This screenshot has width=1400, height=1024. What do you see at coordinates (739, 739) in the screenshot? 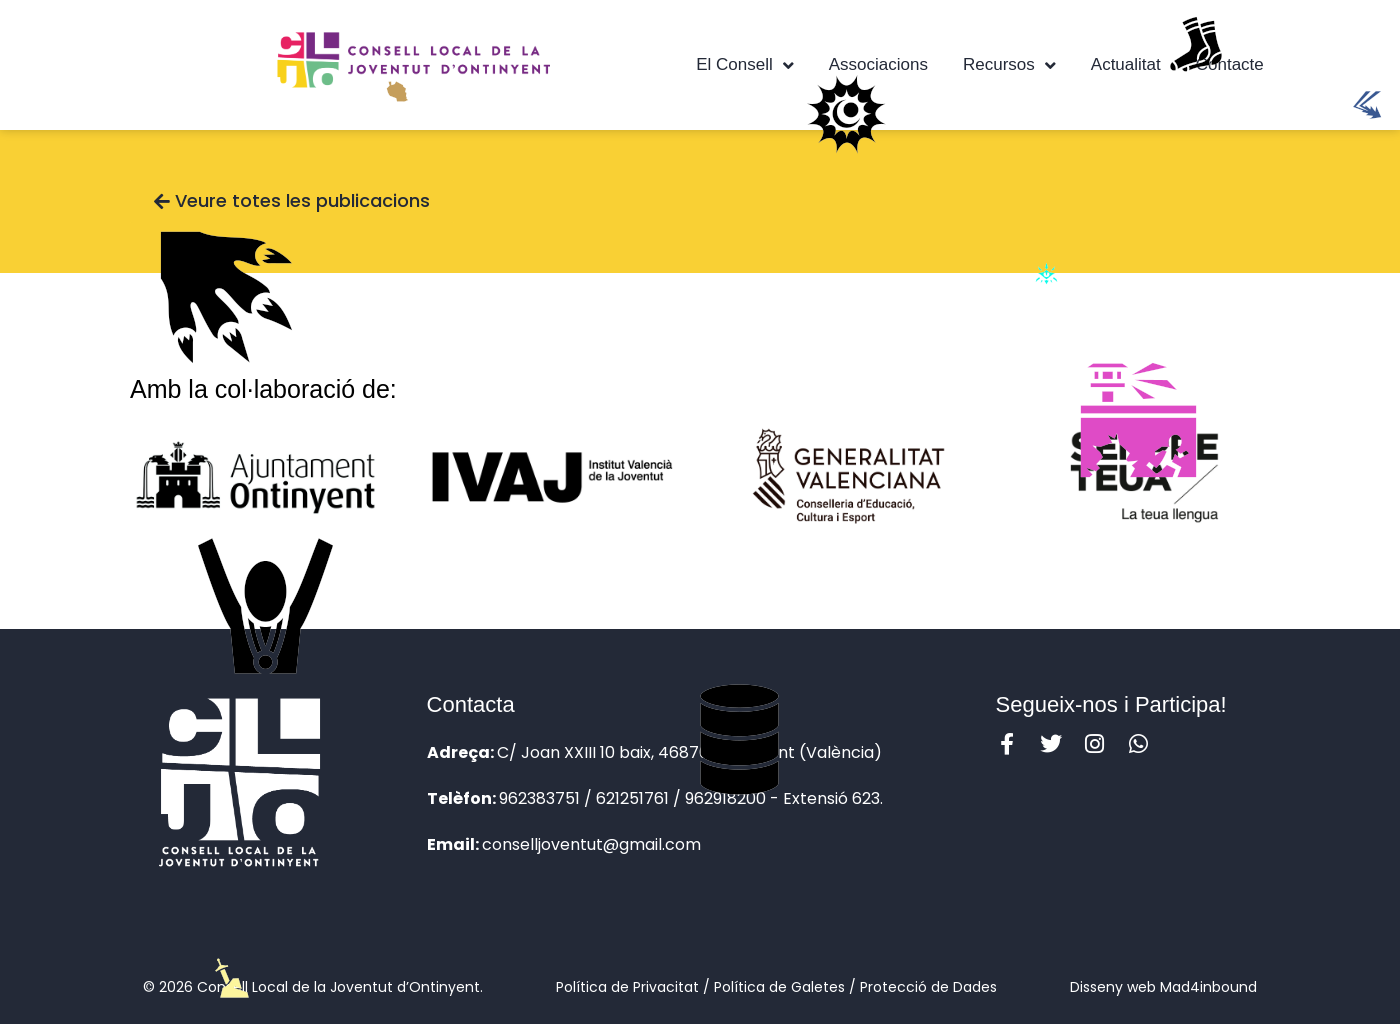
I see `access database storage` at bounding box center [739, 739].